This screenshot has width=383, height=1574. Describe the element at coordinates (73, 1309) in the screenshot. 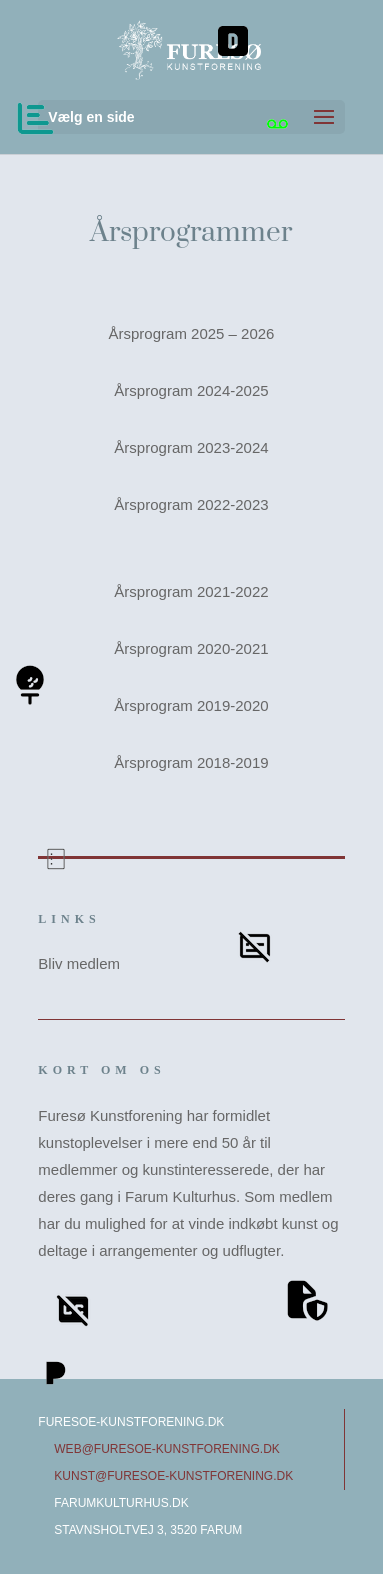

I see `closed captions are disabled` at that location.